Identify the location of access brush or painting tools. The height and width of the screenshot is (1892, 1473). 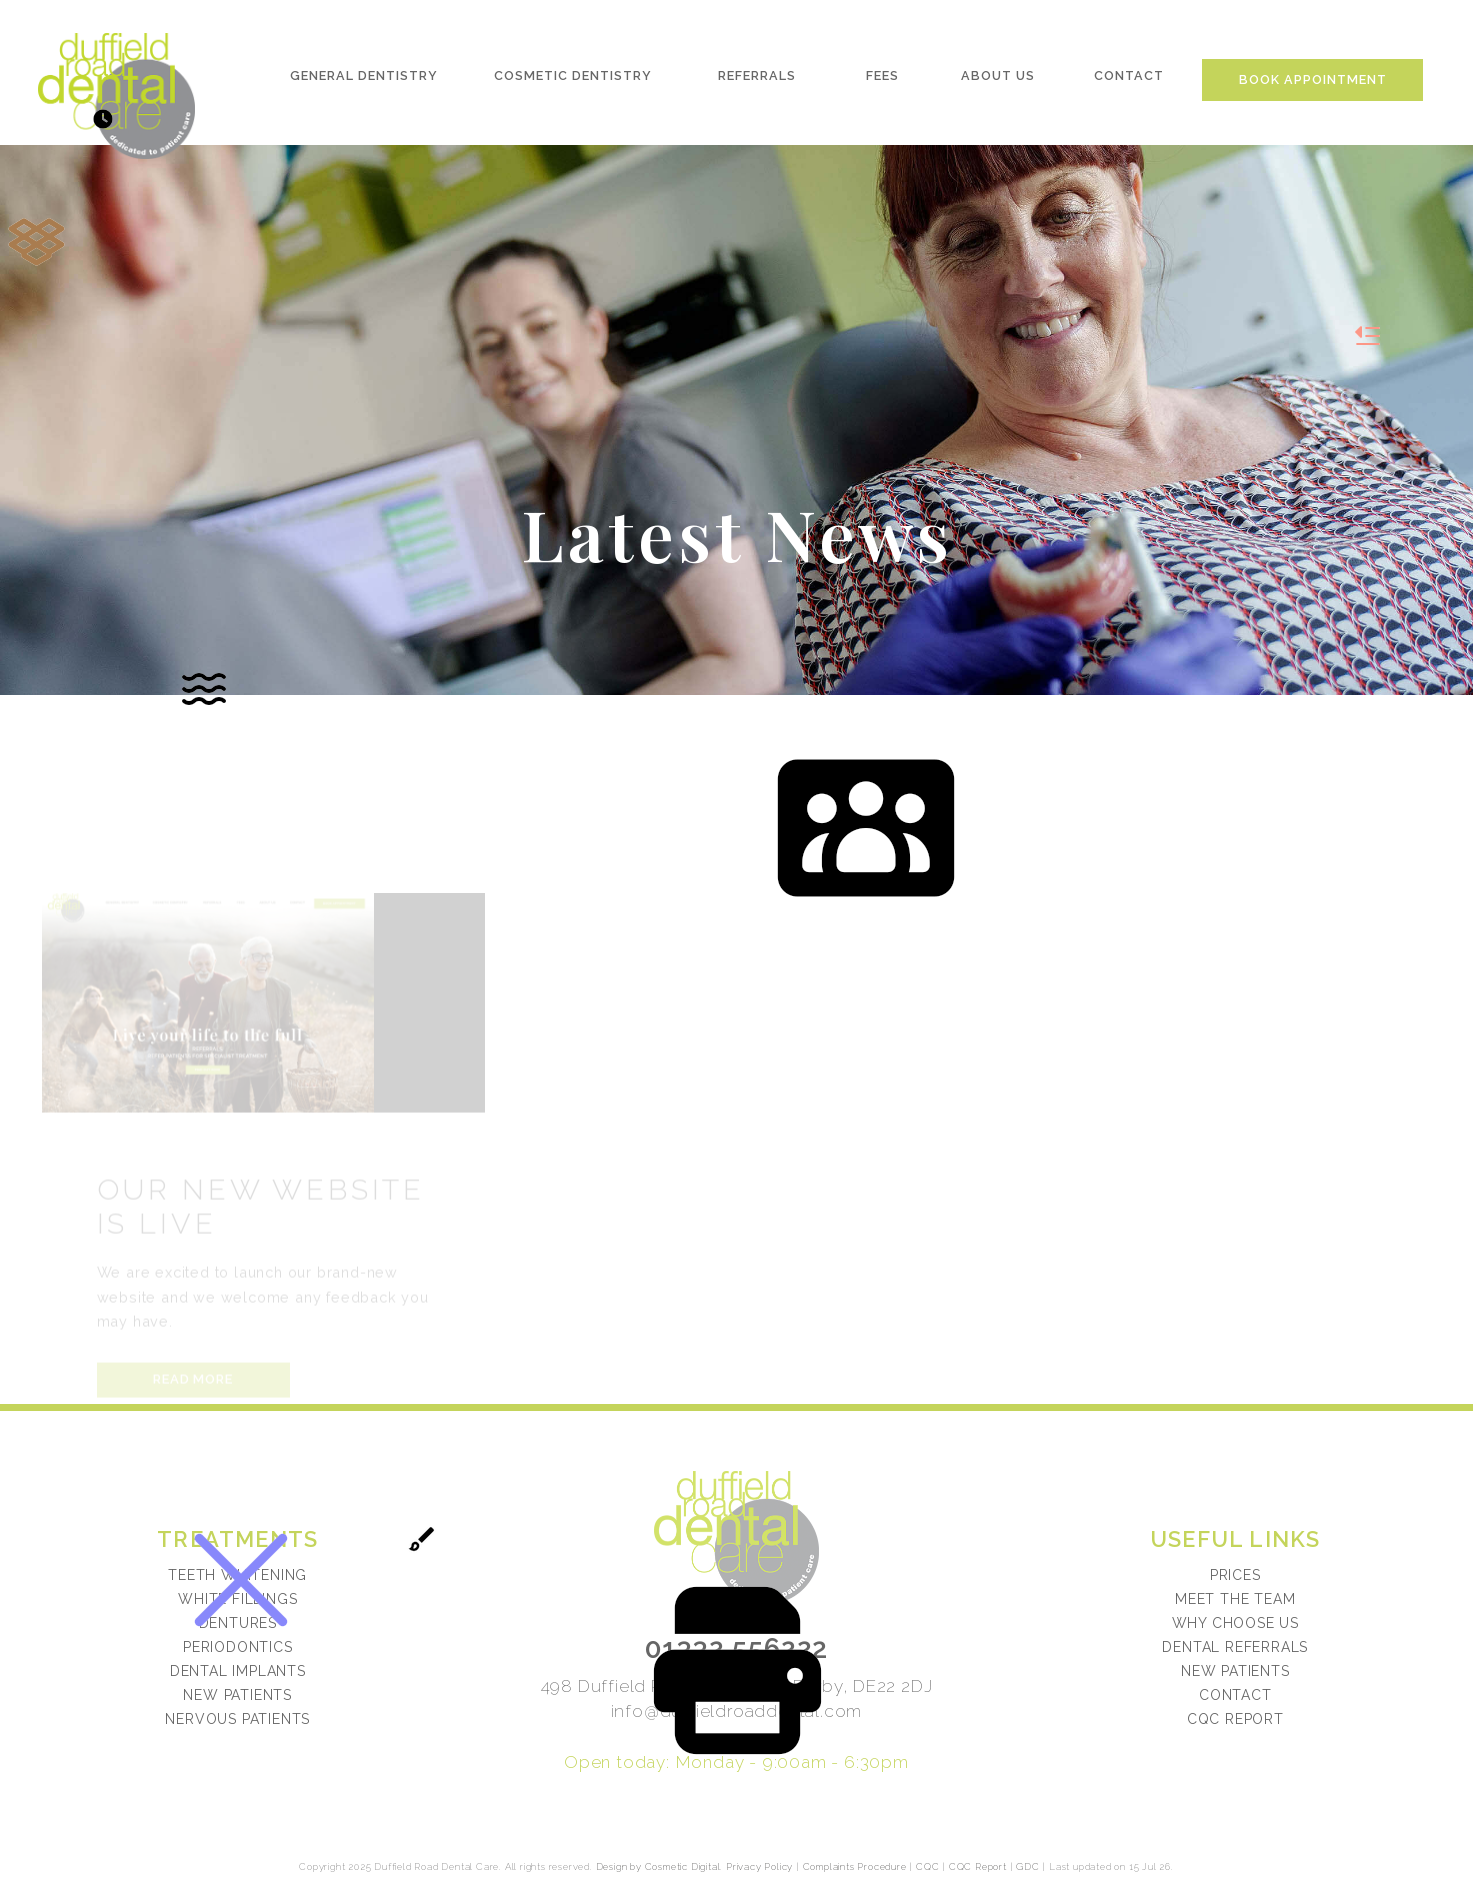
(422, 1539).